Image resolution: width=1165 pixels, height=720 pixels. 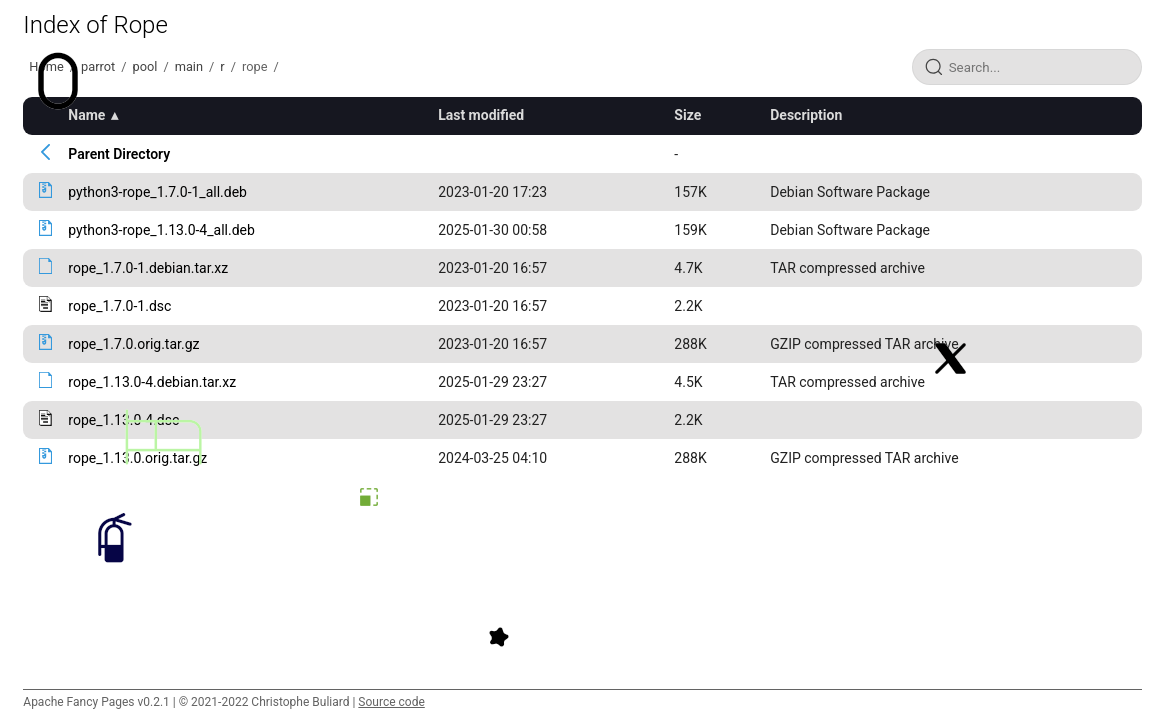 I want to click on share to X (formerly Twitter), so click(x=950, y=358).